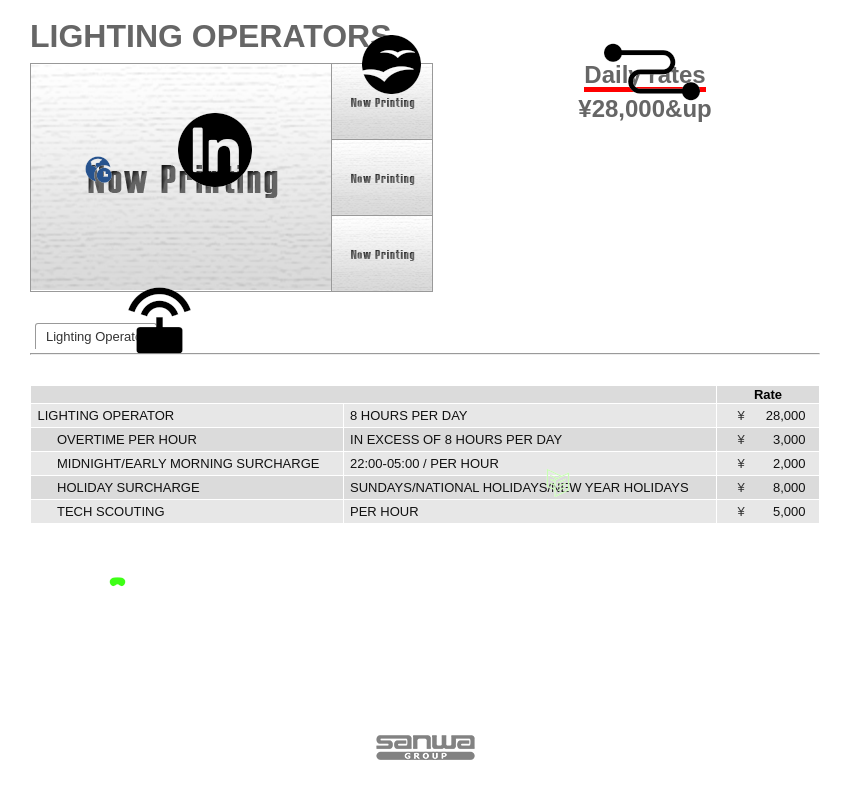 The width and height of the screenshot is (850, 790). Describe the element at coordinates (652, 72) in the screenshot. I see `relay app logo` at that location.